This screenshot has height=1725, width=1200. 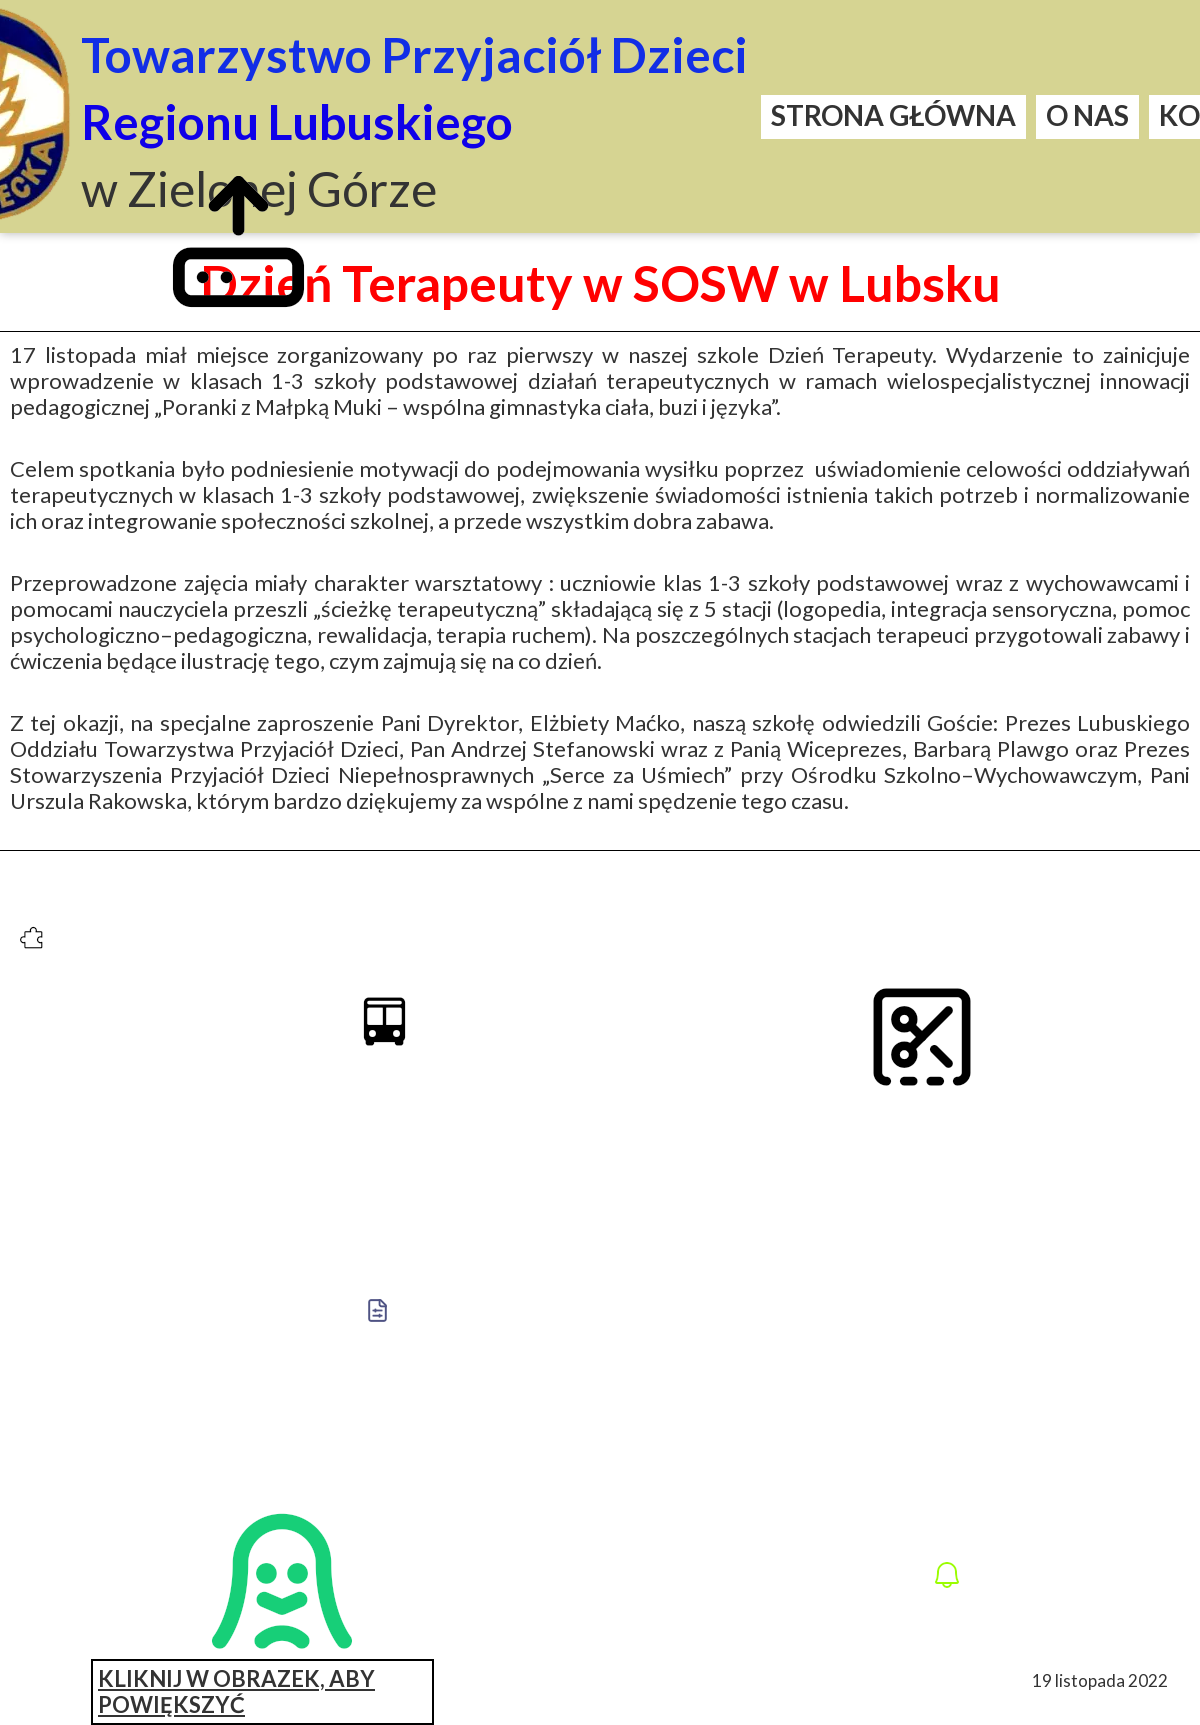 What do you see at coordinates (238, 241) in the screenshot?
I see `upload files to local storage or drive` at bounding box center [238, 241].